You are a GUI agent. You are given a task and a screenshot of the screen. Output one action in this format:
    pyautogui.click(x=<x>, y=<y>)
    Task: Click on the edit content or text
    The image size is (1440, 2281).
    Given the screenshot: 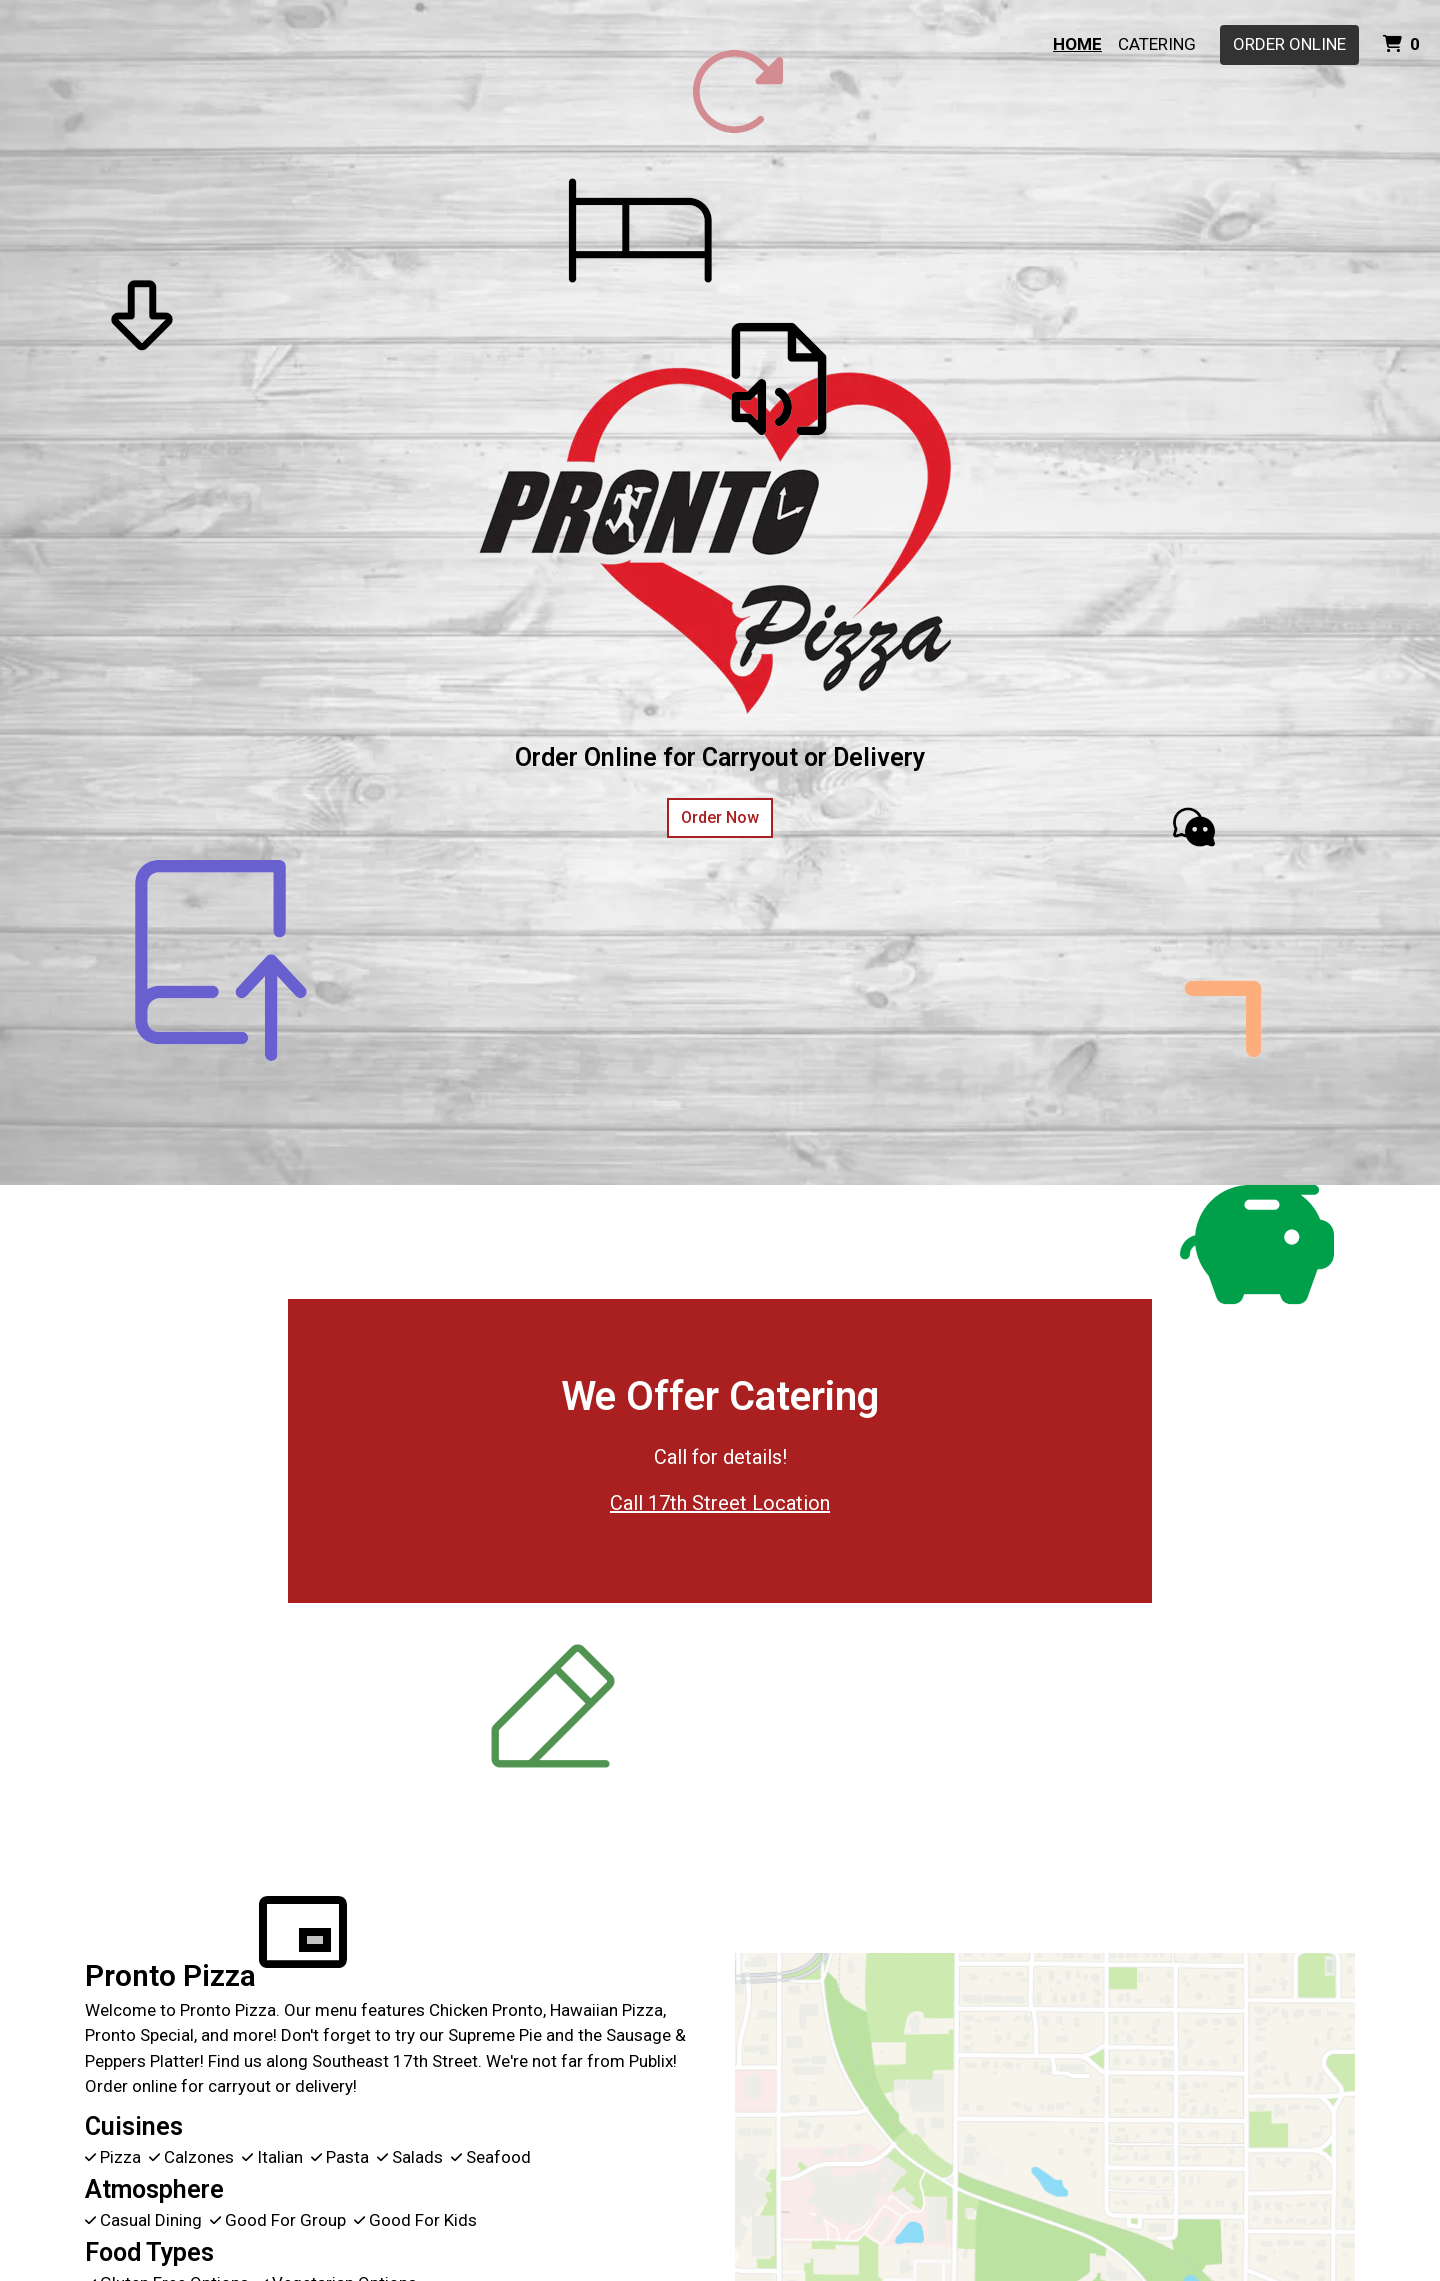 What is the action you would take?
    pyautogui.click(x=550, y=1708)
    